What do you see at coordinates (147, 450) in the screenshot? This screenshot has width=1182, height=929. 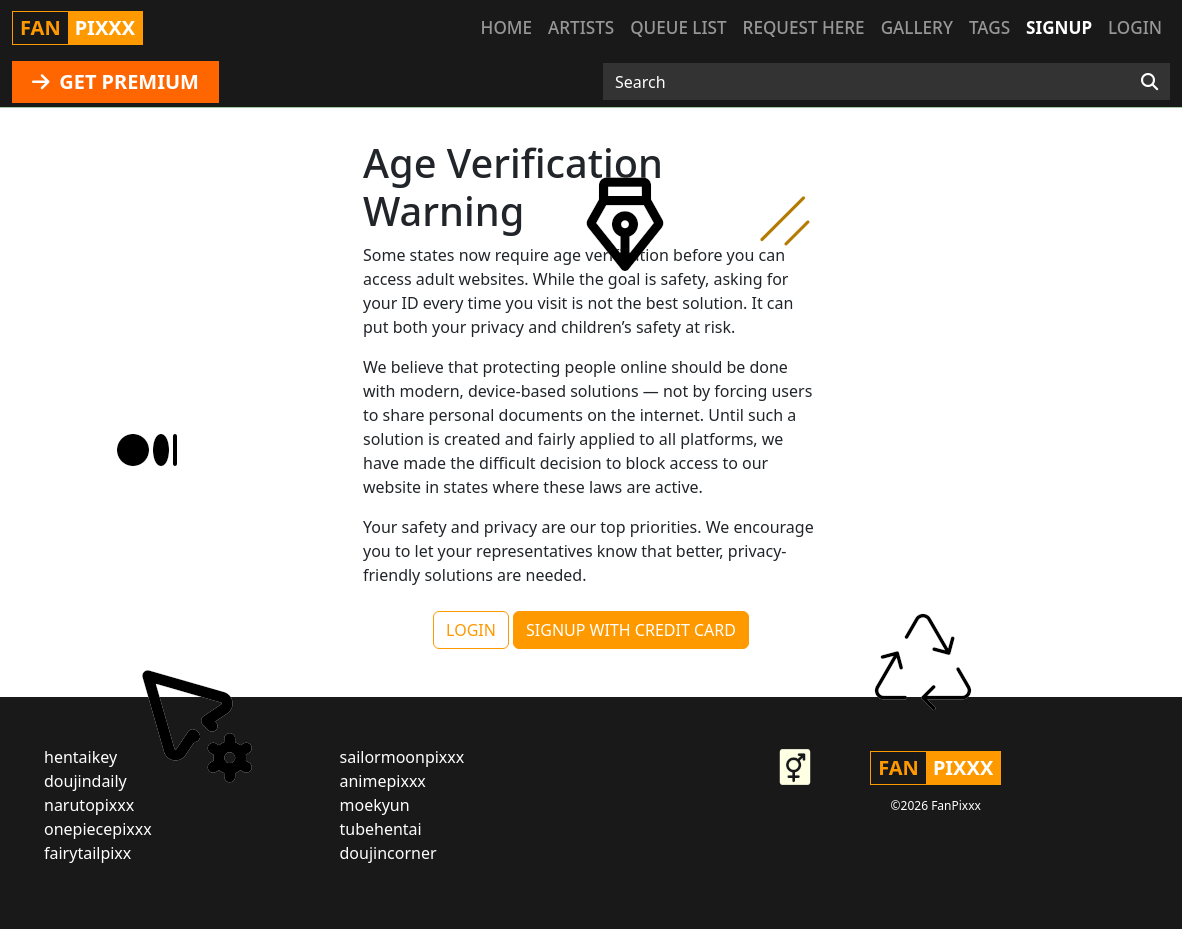 I see `open the Medium app` at bounding box center [147, 450].